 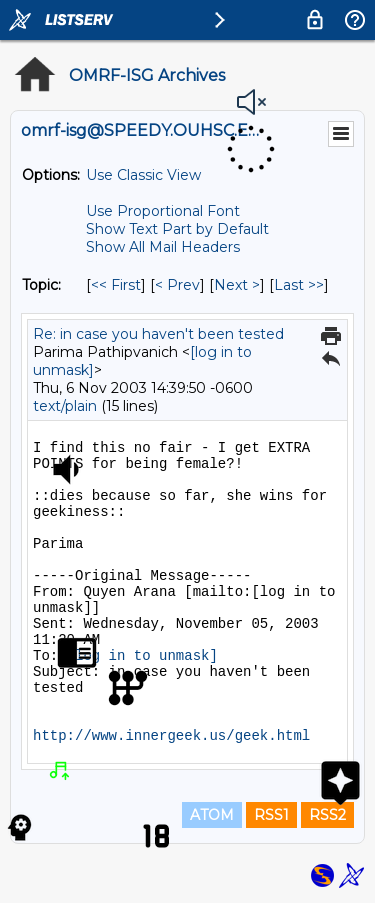 I want to click on indicates 18 unread notifications or items, so click(x=155, y=836).